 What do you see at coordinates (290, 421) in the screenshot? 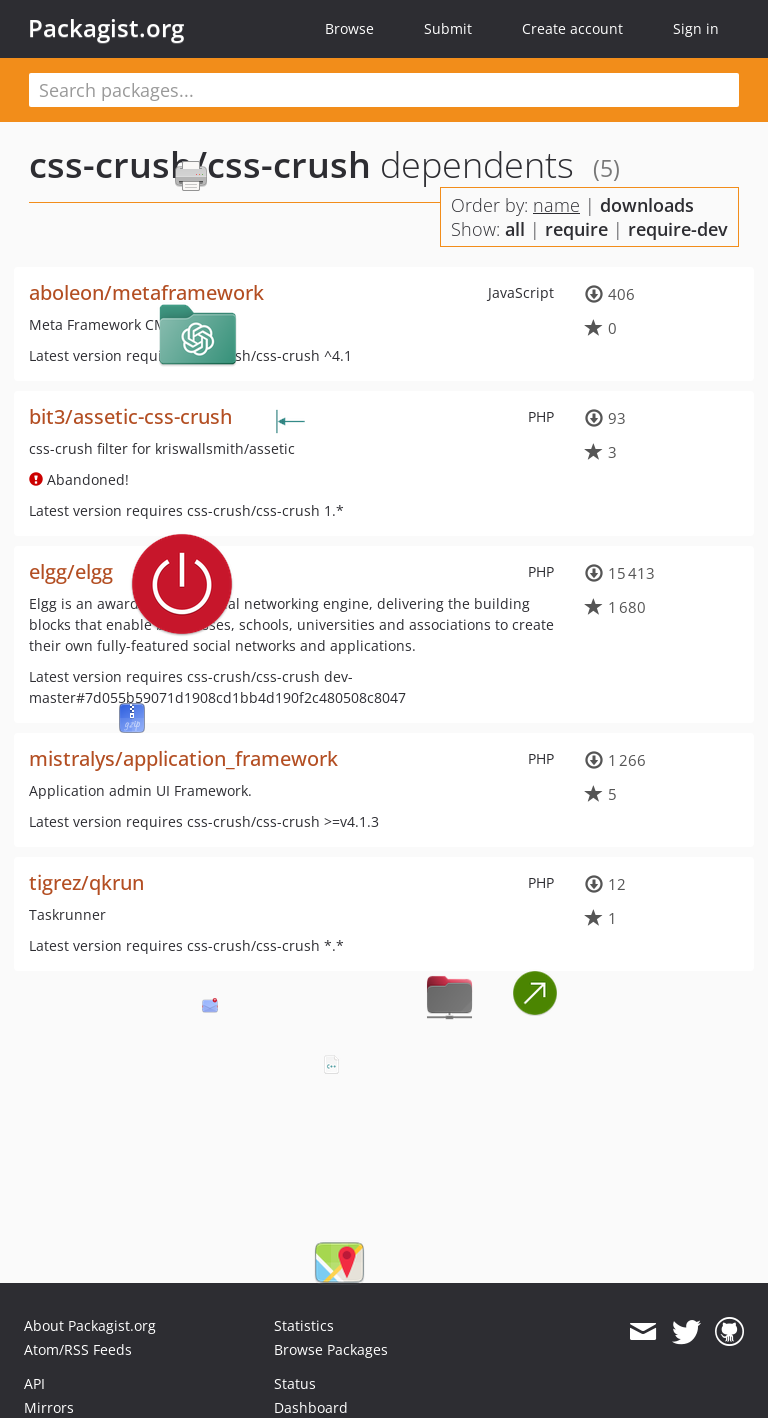
I see `go to the first item in a list or sequence` at bounding box center [290, 421].